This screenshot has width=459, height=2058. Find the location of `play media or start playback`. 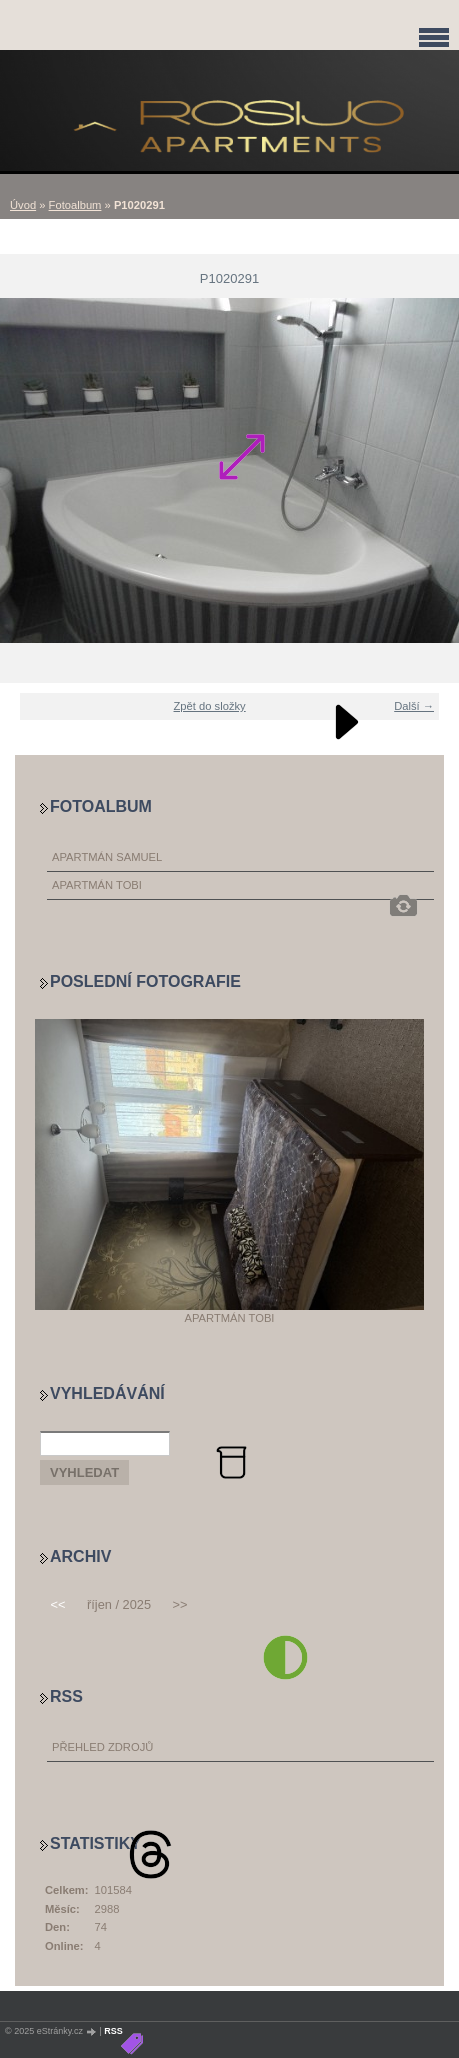

play media or start playback is located at coordinates (347, 722).